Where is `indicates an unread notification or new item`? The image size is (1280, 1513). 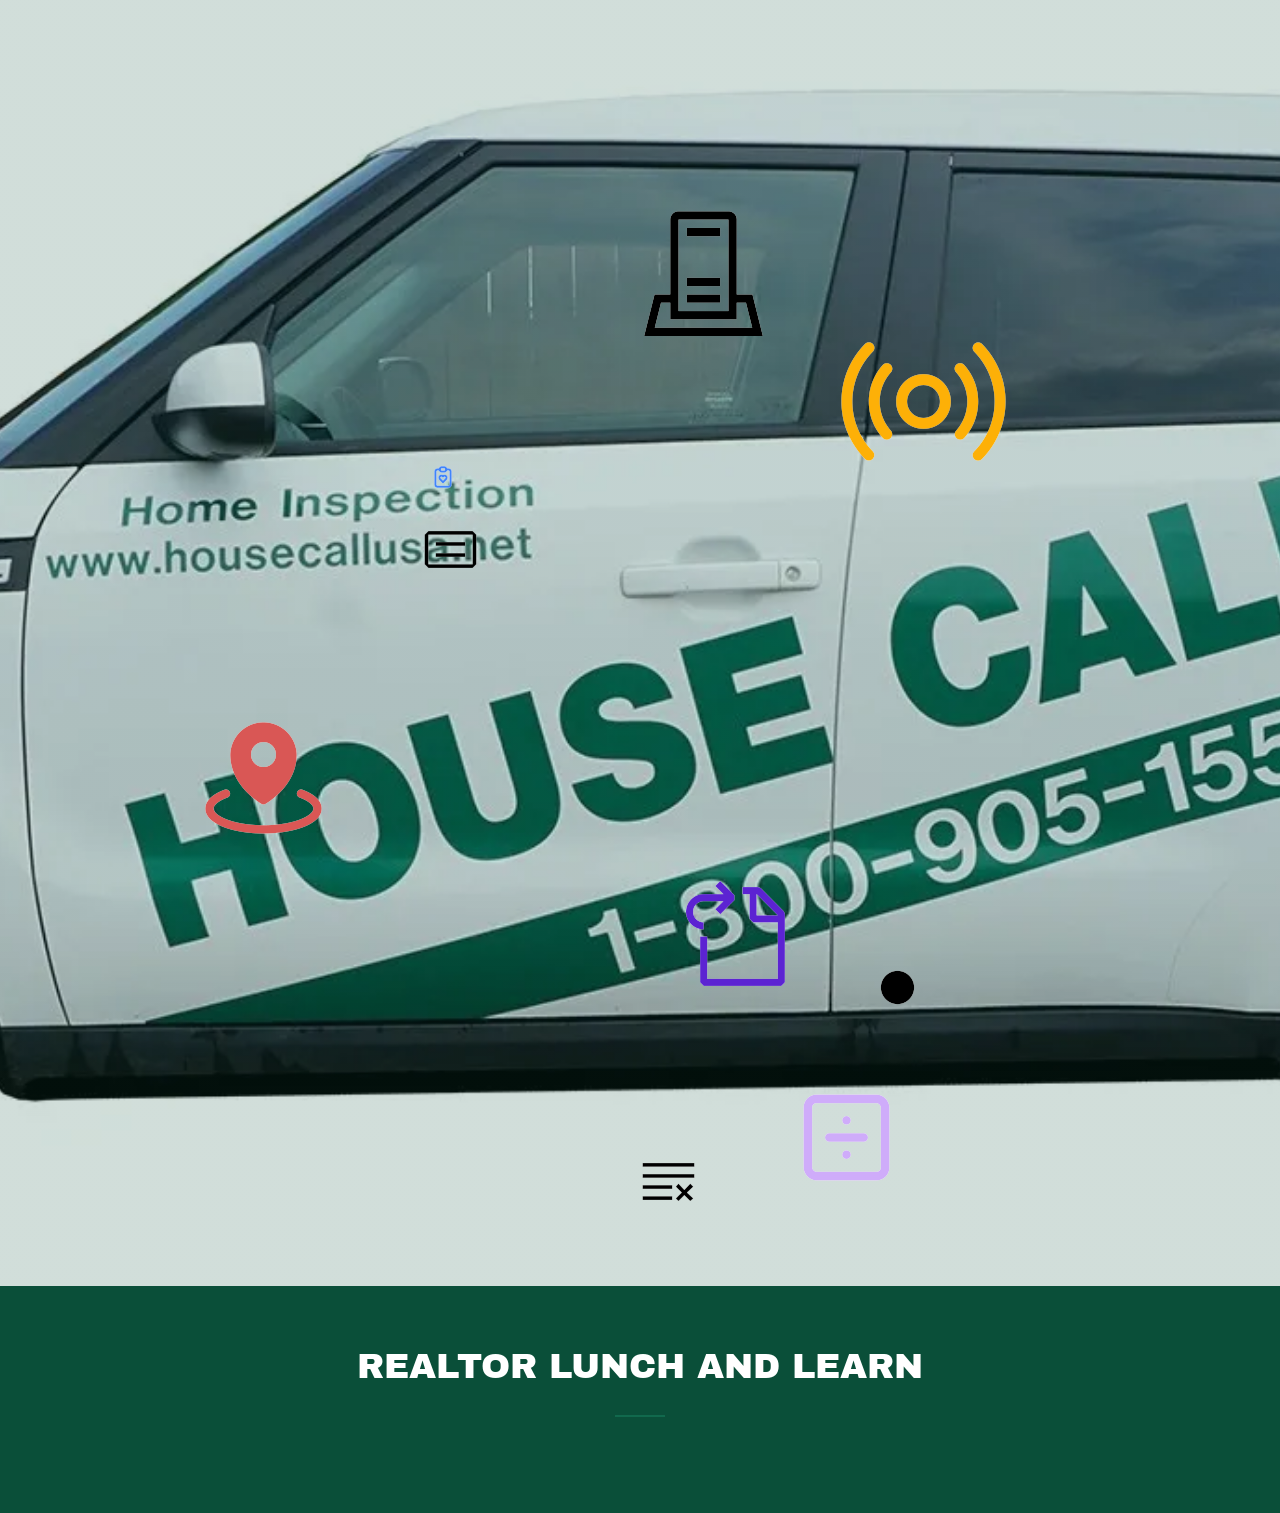 indicates an unread notification or new item is located at coordinates (897, 987).